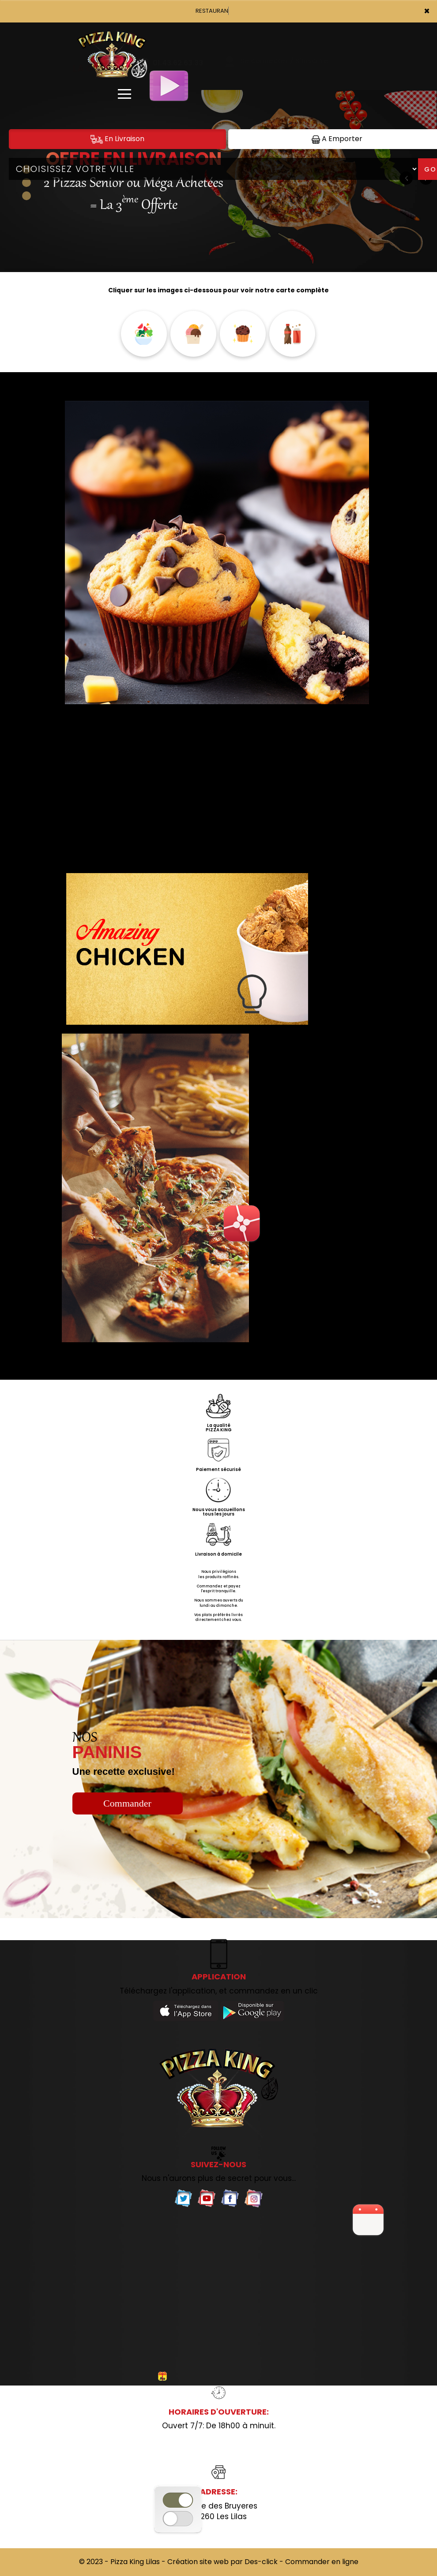 This screenshot has width=437, height=2576. Describe the element at coordinates (252, 994) in the screenshot. I see `view music suggestions and recommendations` at that location.